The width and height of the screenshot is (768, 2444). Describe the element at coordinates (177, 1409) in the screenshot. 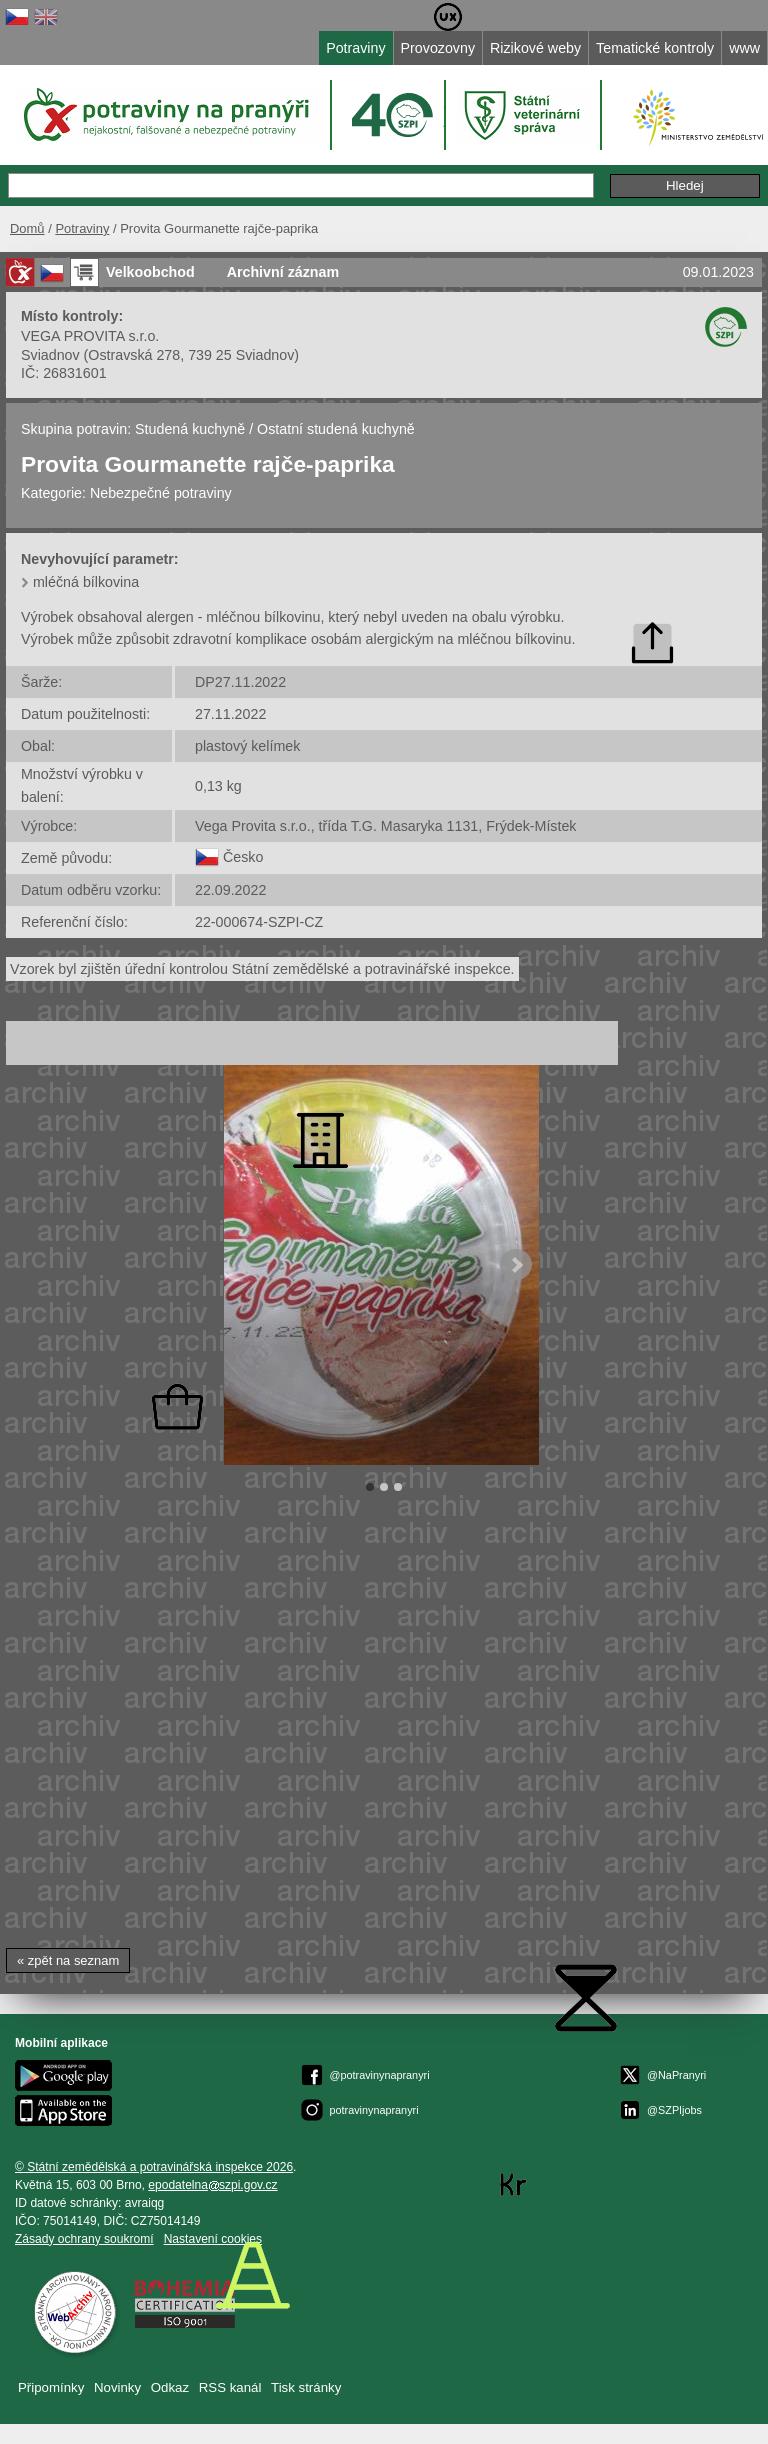

I see `view your shopping bag` at that location.